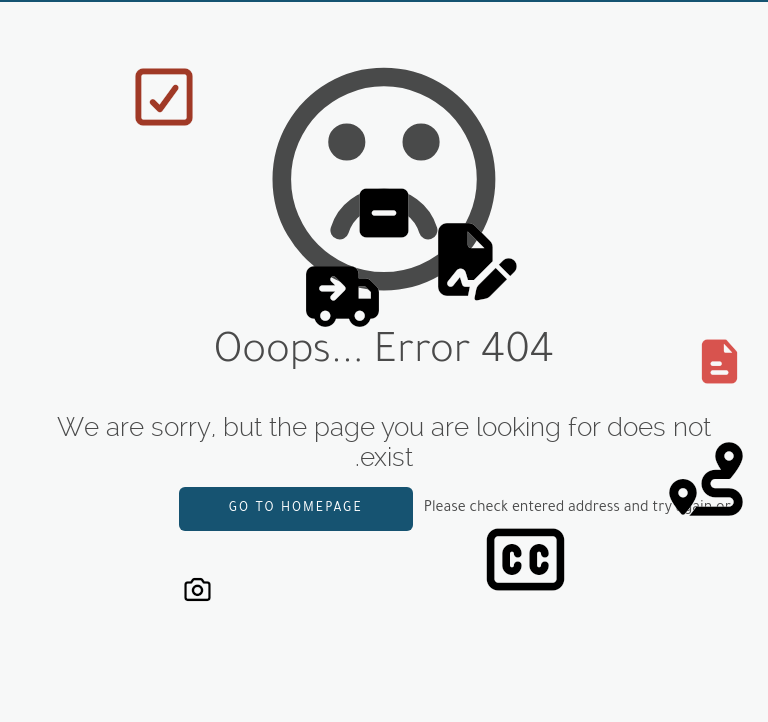 Image resolution: width=768 pixels, height=722 pixels. What do you see at coordinates (706, 479) in the screenshot?
I see `view route between two locations` at bounding box center [706, 479].